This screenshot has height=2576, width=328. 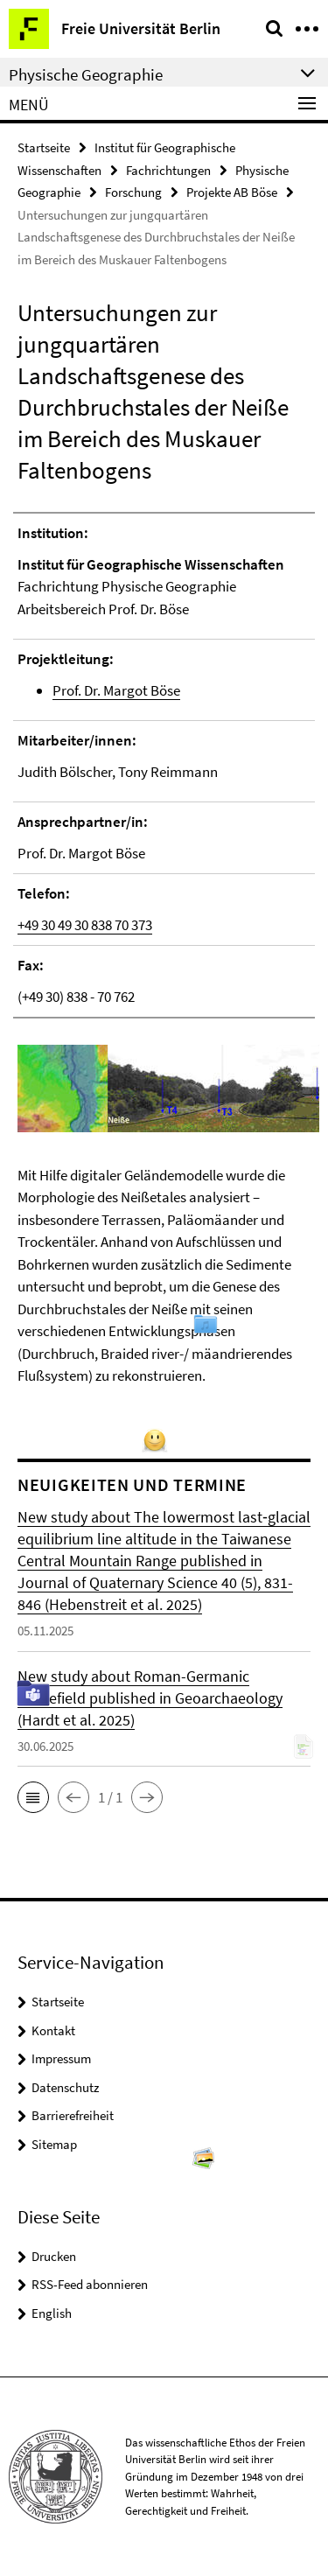 I want to click on insert angel face emoji in chat, so click(x=155, y=1441).